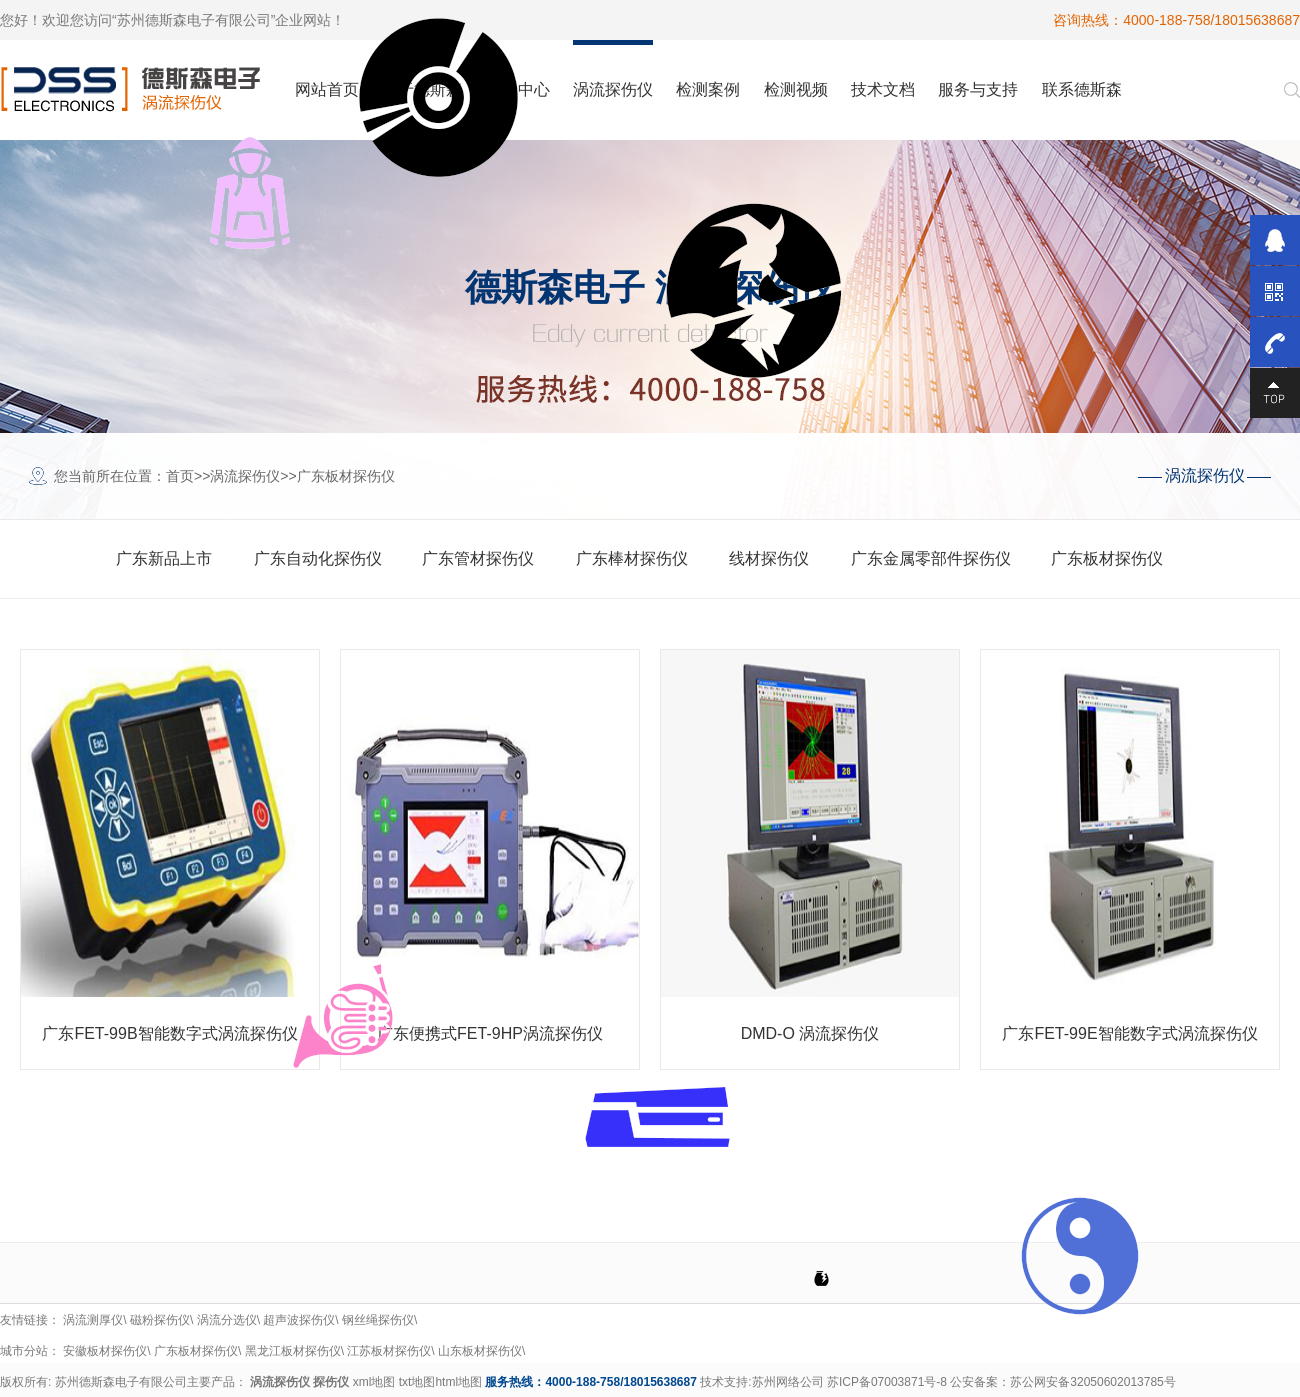  Describe the element at coordinates (250, 192) in the screenshot. I see `browse hoodies or casual apparel` at that location.